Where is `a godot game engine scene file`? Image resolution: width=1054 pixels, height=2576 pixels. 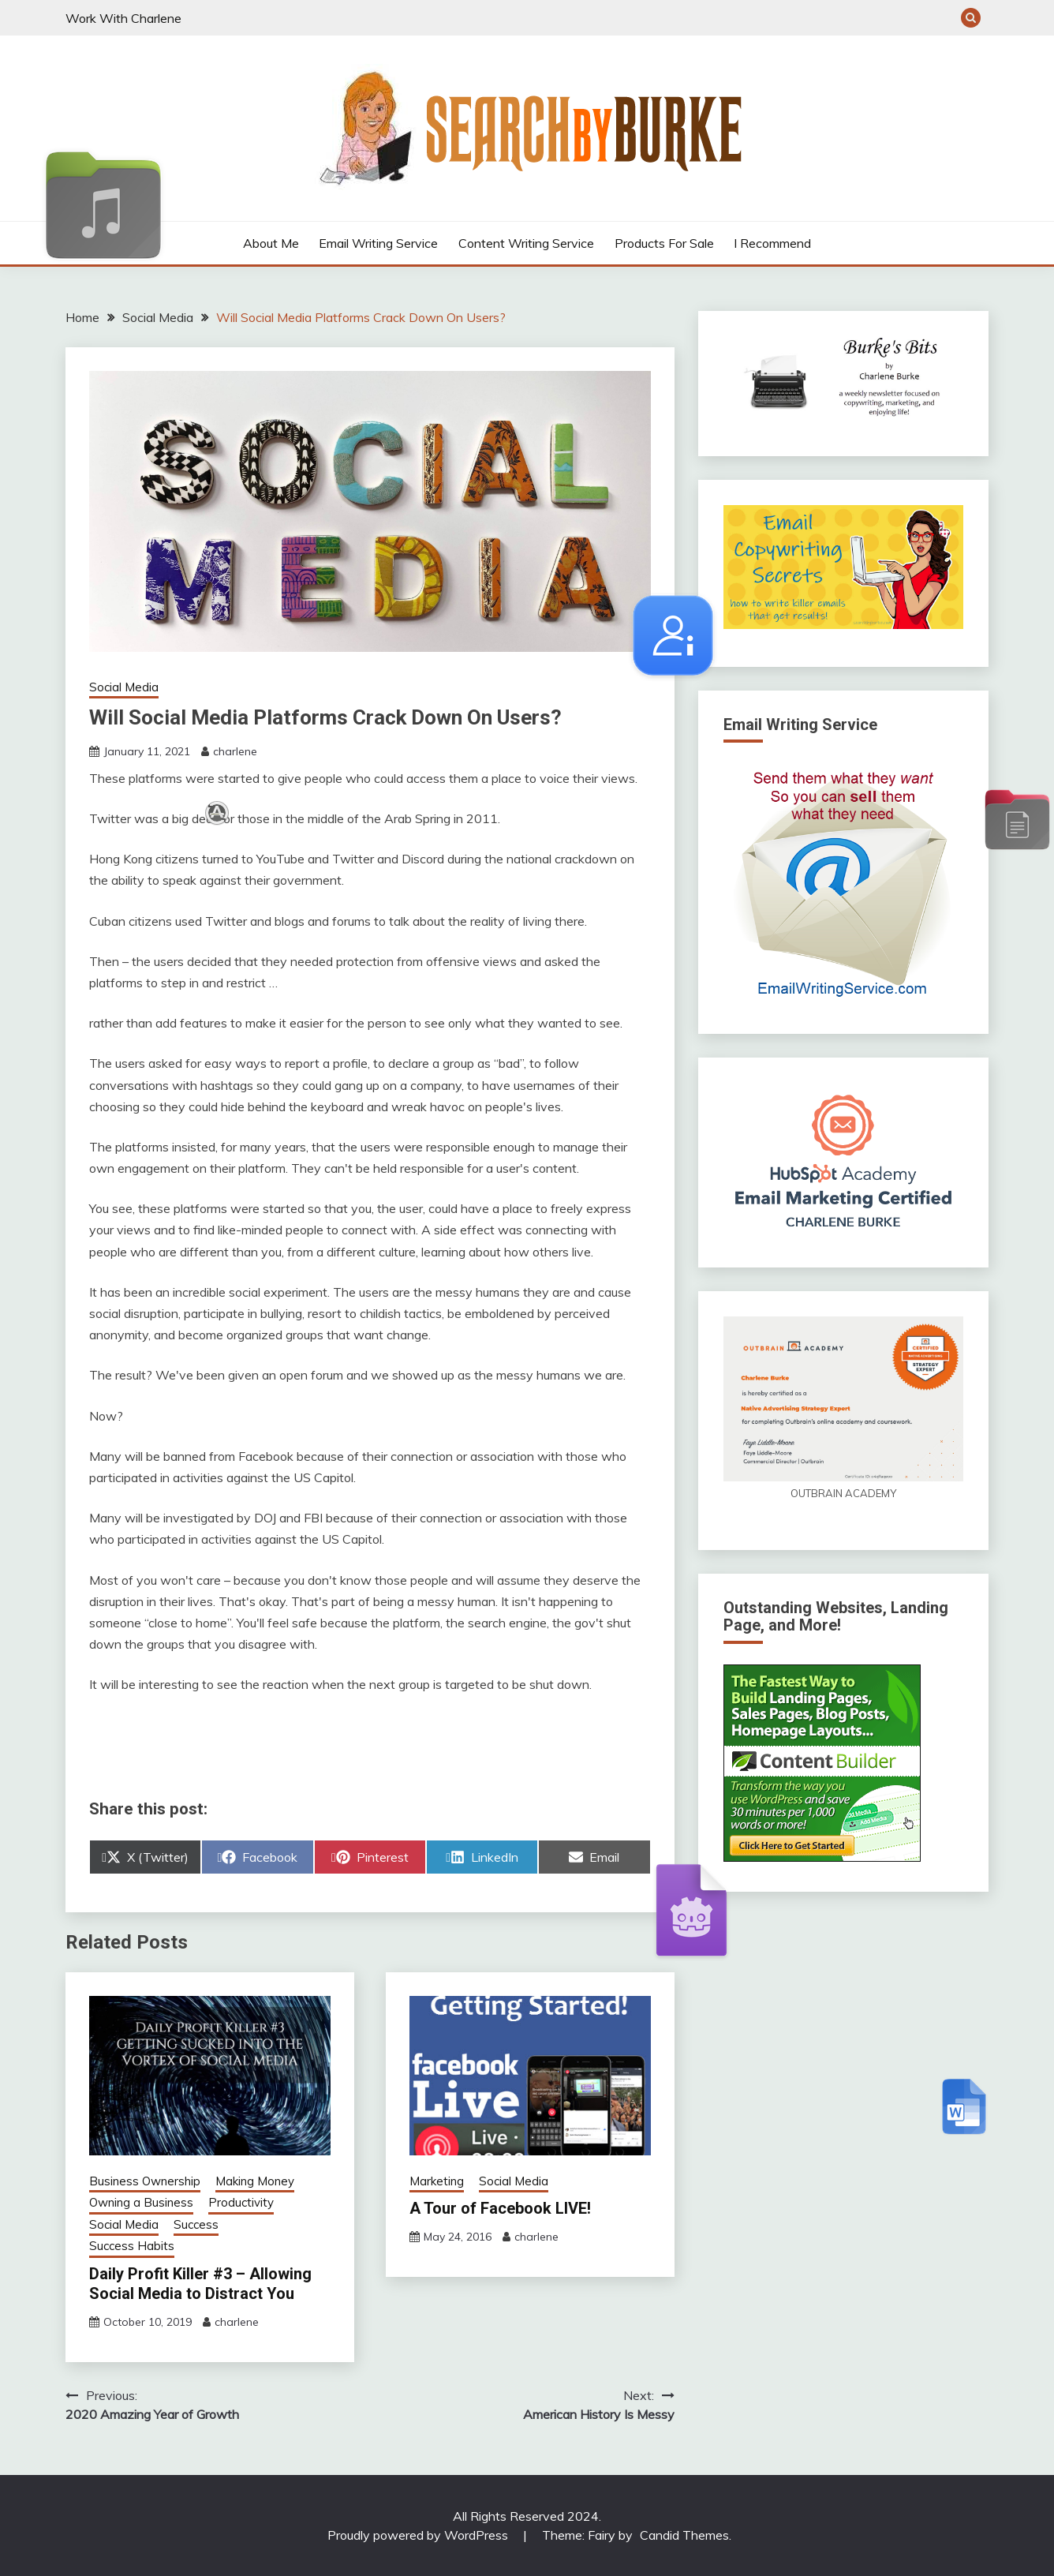 a godot game engine scene file is located at coordinates (691, 1911).